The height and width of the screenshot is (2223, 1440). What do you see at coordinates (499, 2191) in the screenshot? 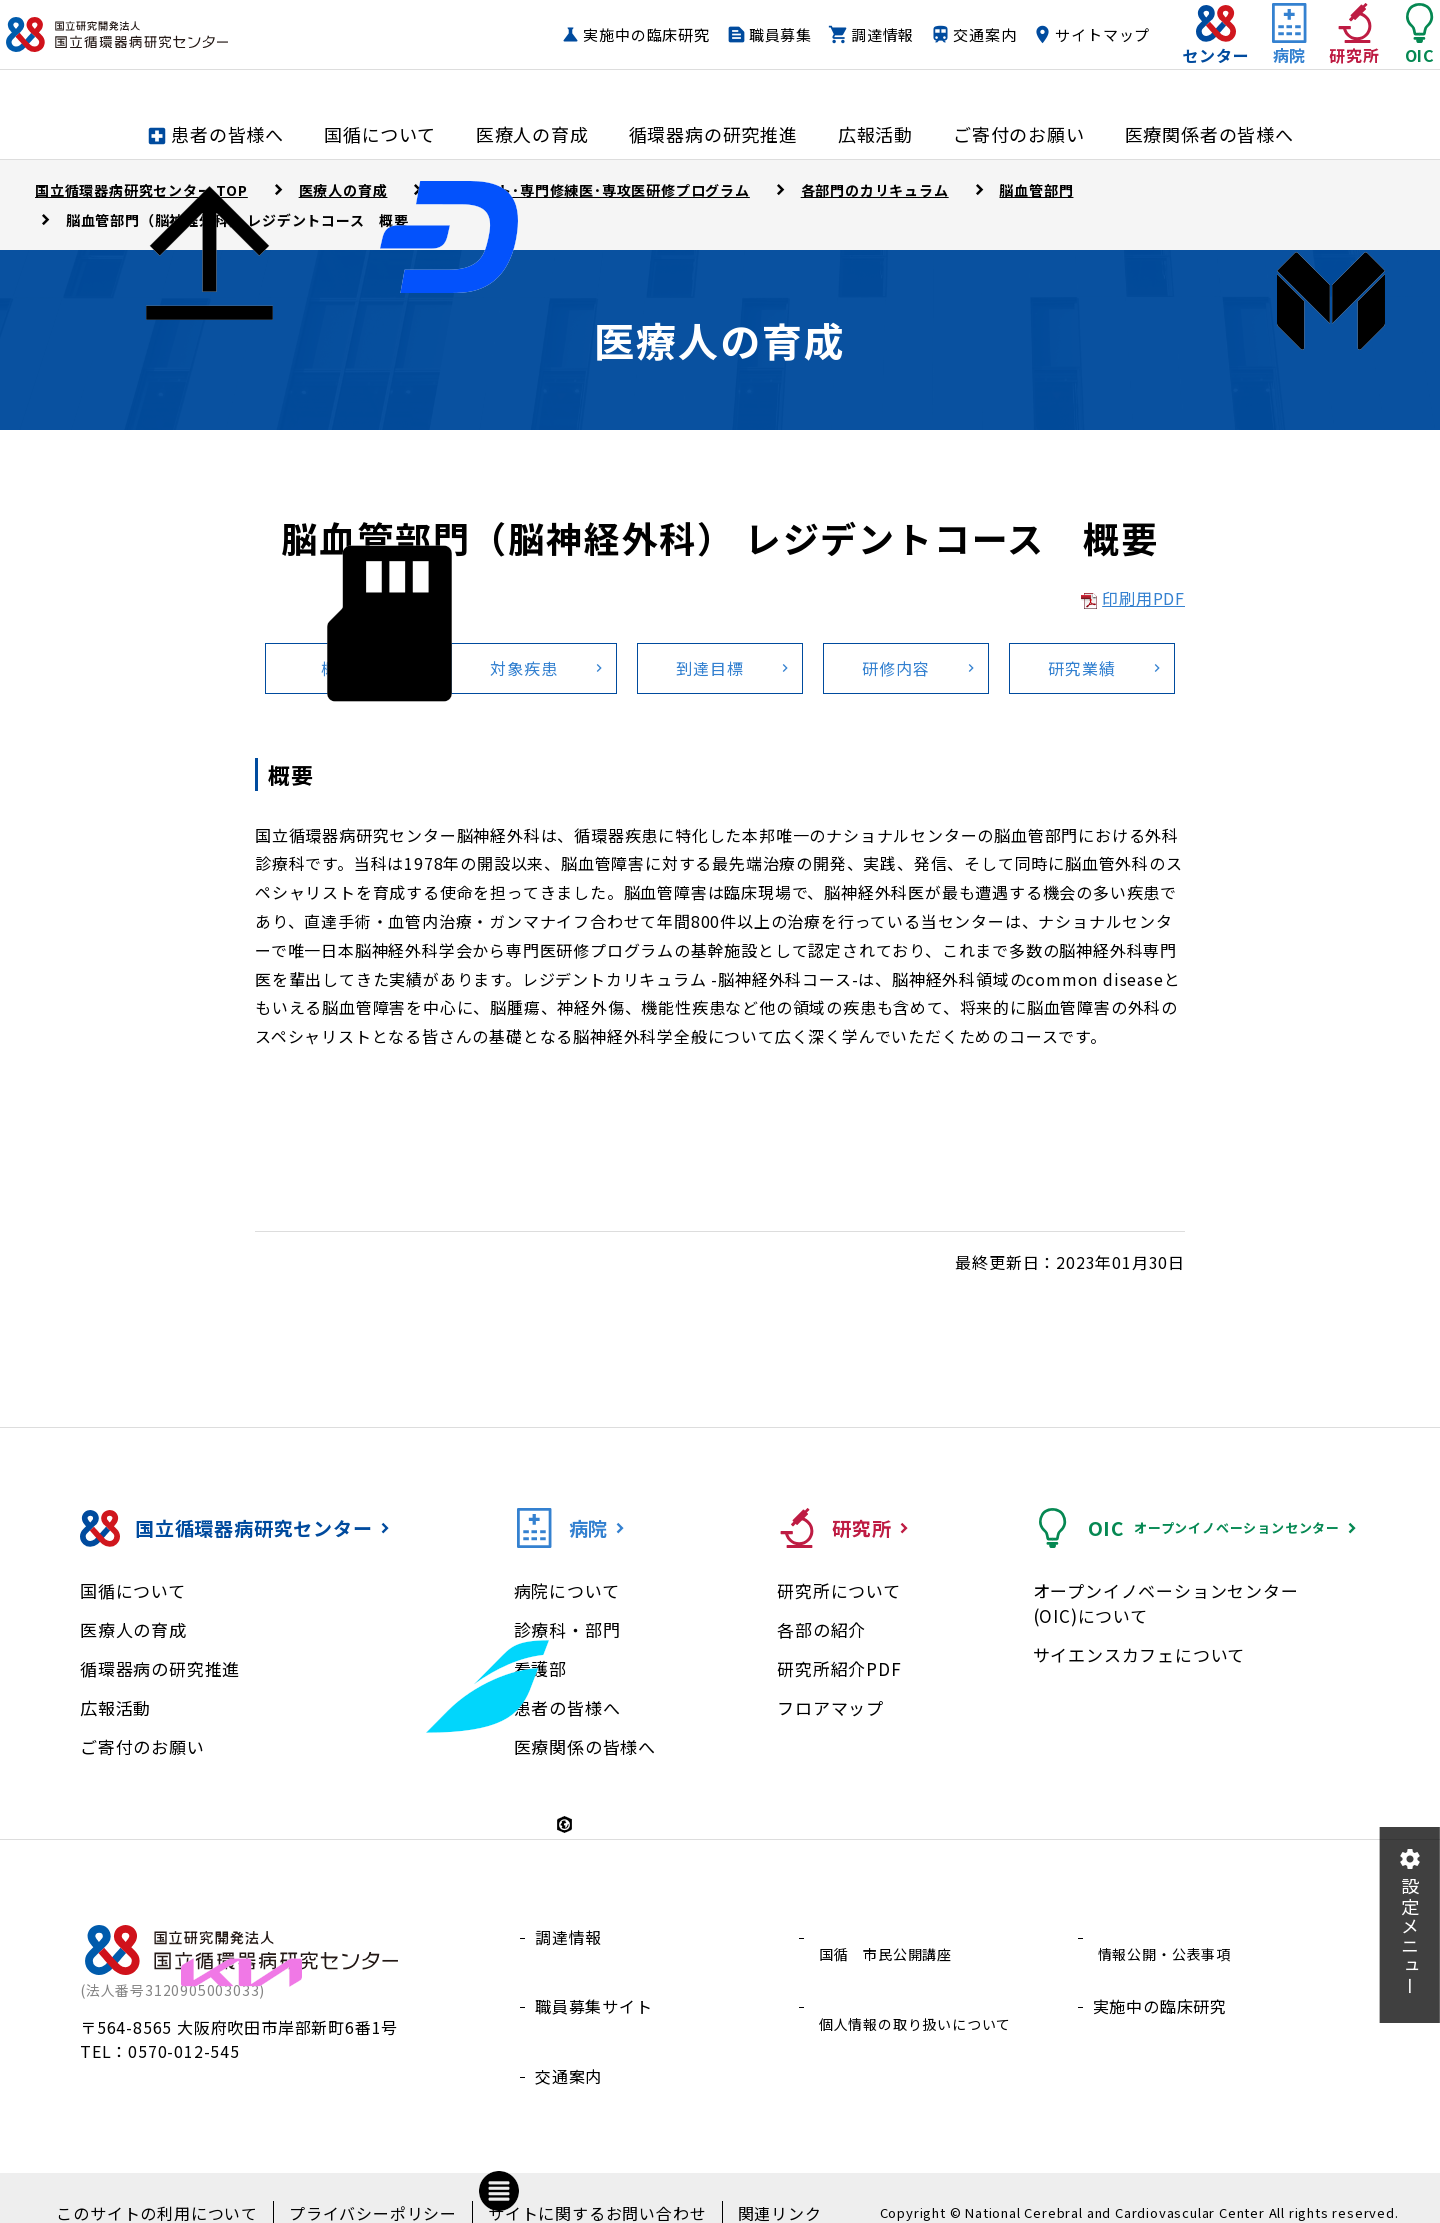
I see `MAAS (Metal as a Service) logo` at bounding box center [499, 2191].